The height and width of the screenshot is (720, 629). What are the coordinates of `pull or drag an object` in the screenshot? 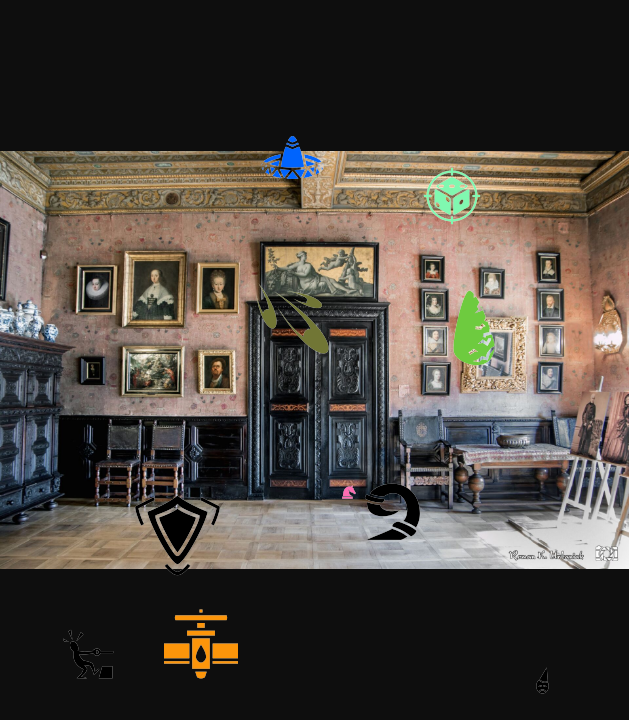 It's located at (88, 652).